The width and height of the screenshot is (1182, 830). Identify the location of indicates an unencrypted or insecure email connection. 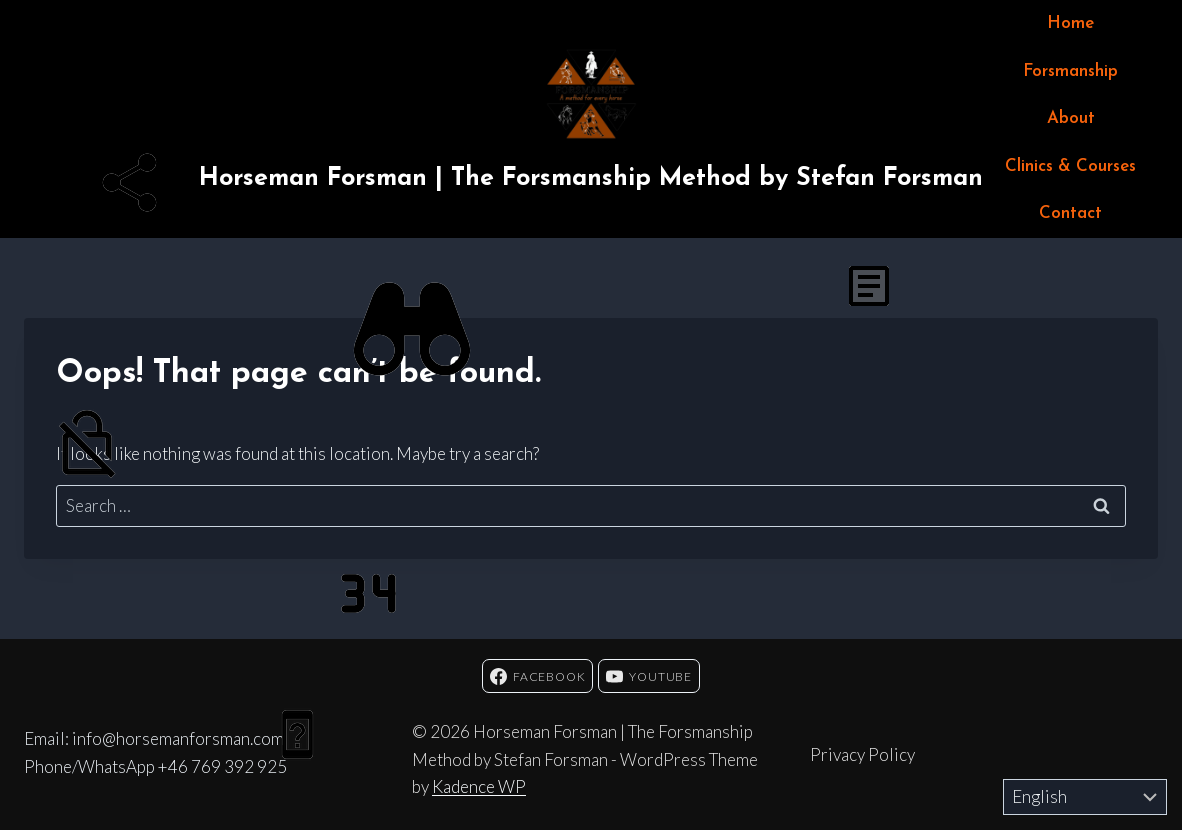
(87, 444).